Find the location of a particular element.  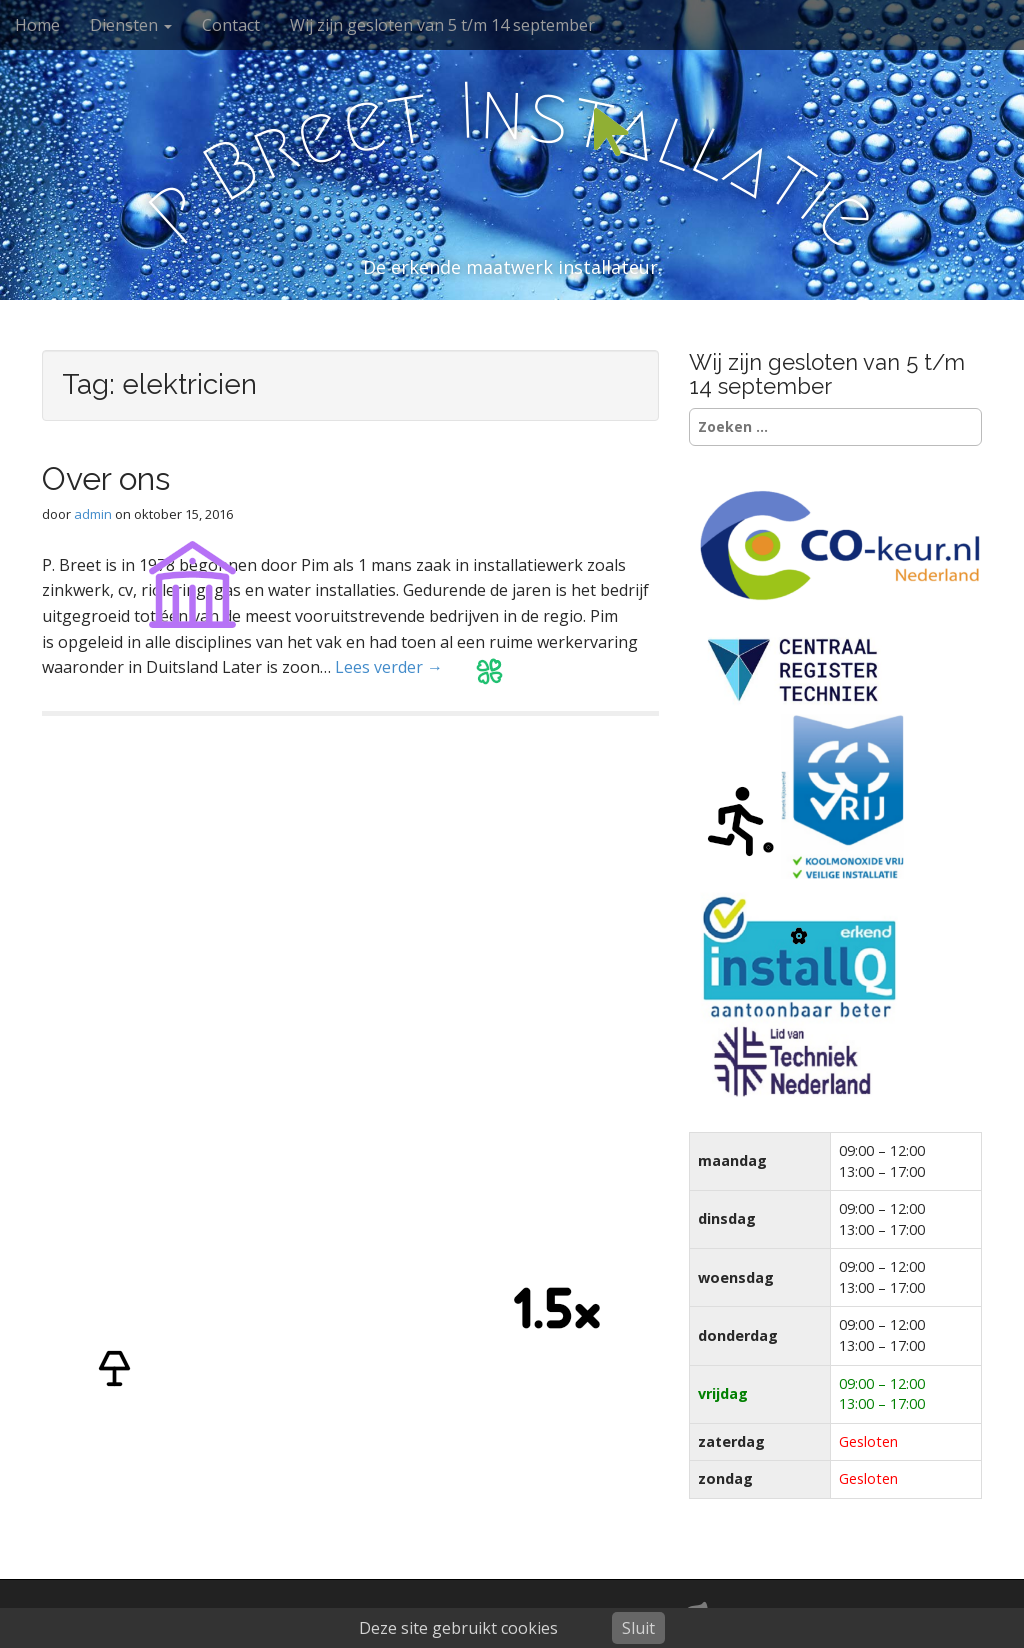

link to 4chan website or community is located at coordinates (489, 671).